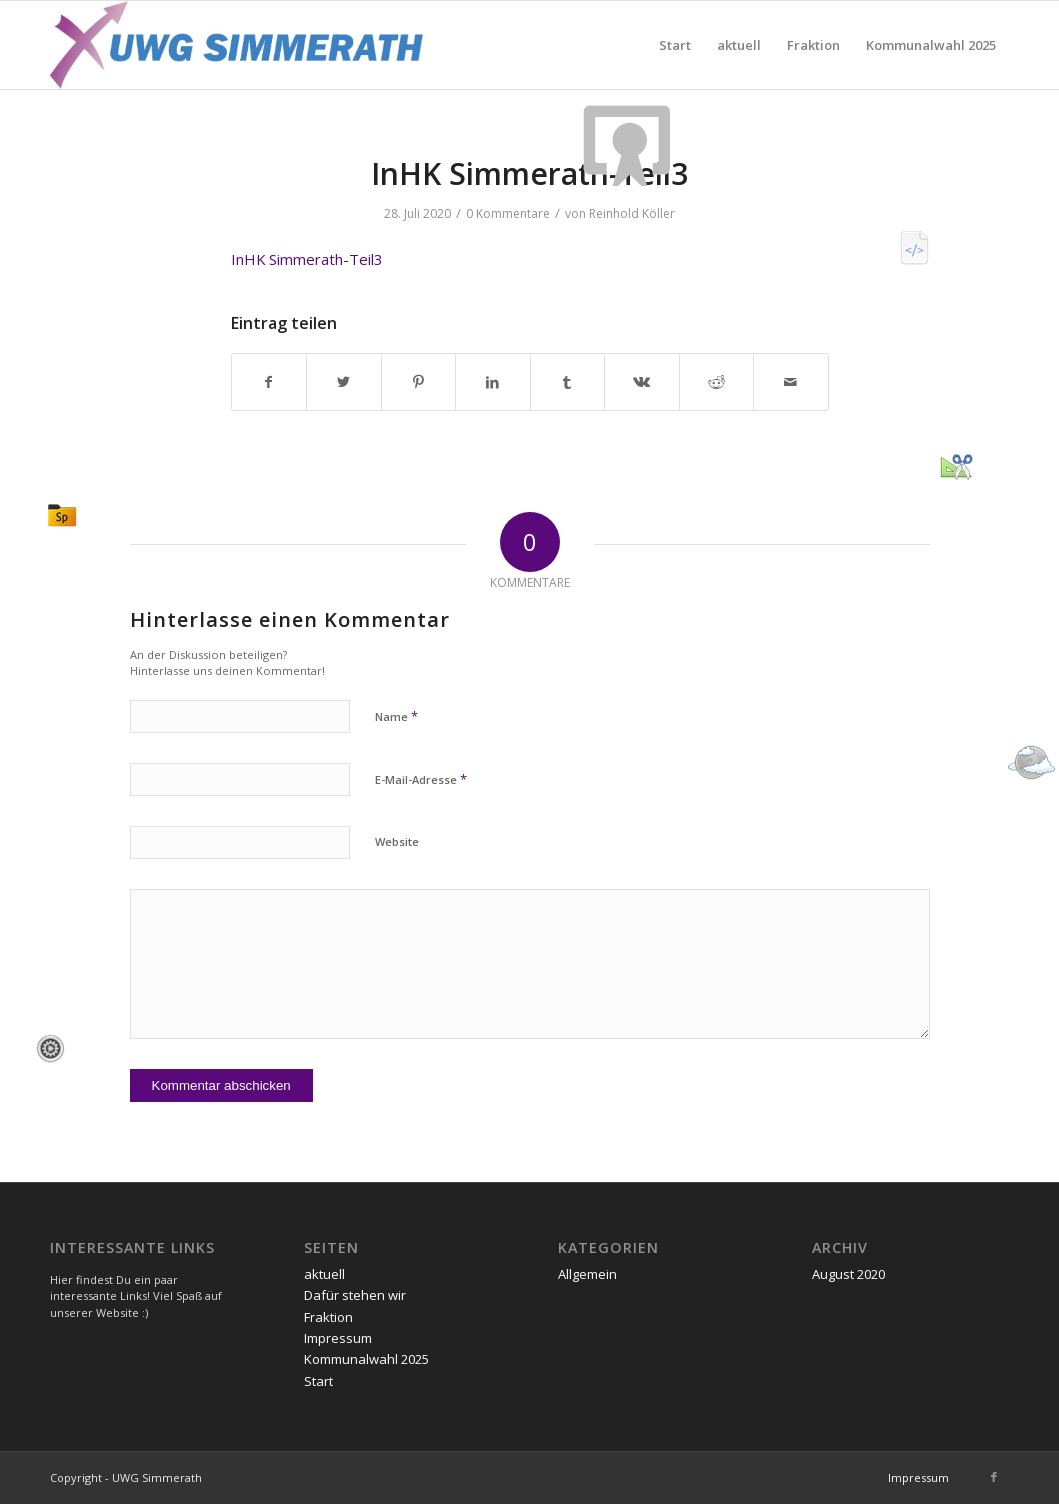 This screenshot has height=1504, width=1059. I want to click on open folder containing adobe spark projects, so click(62, 516).